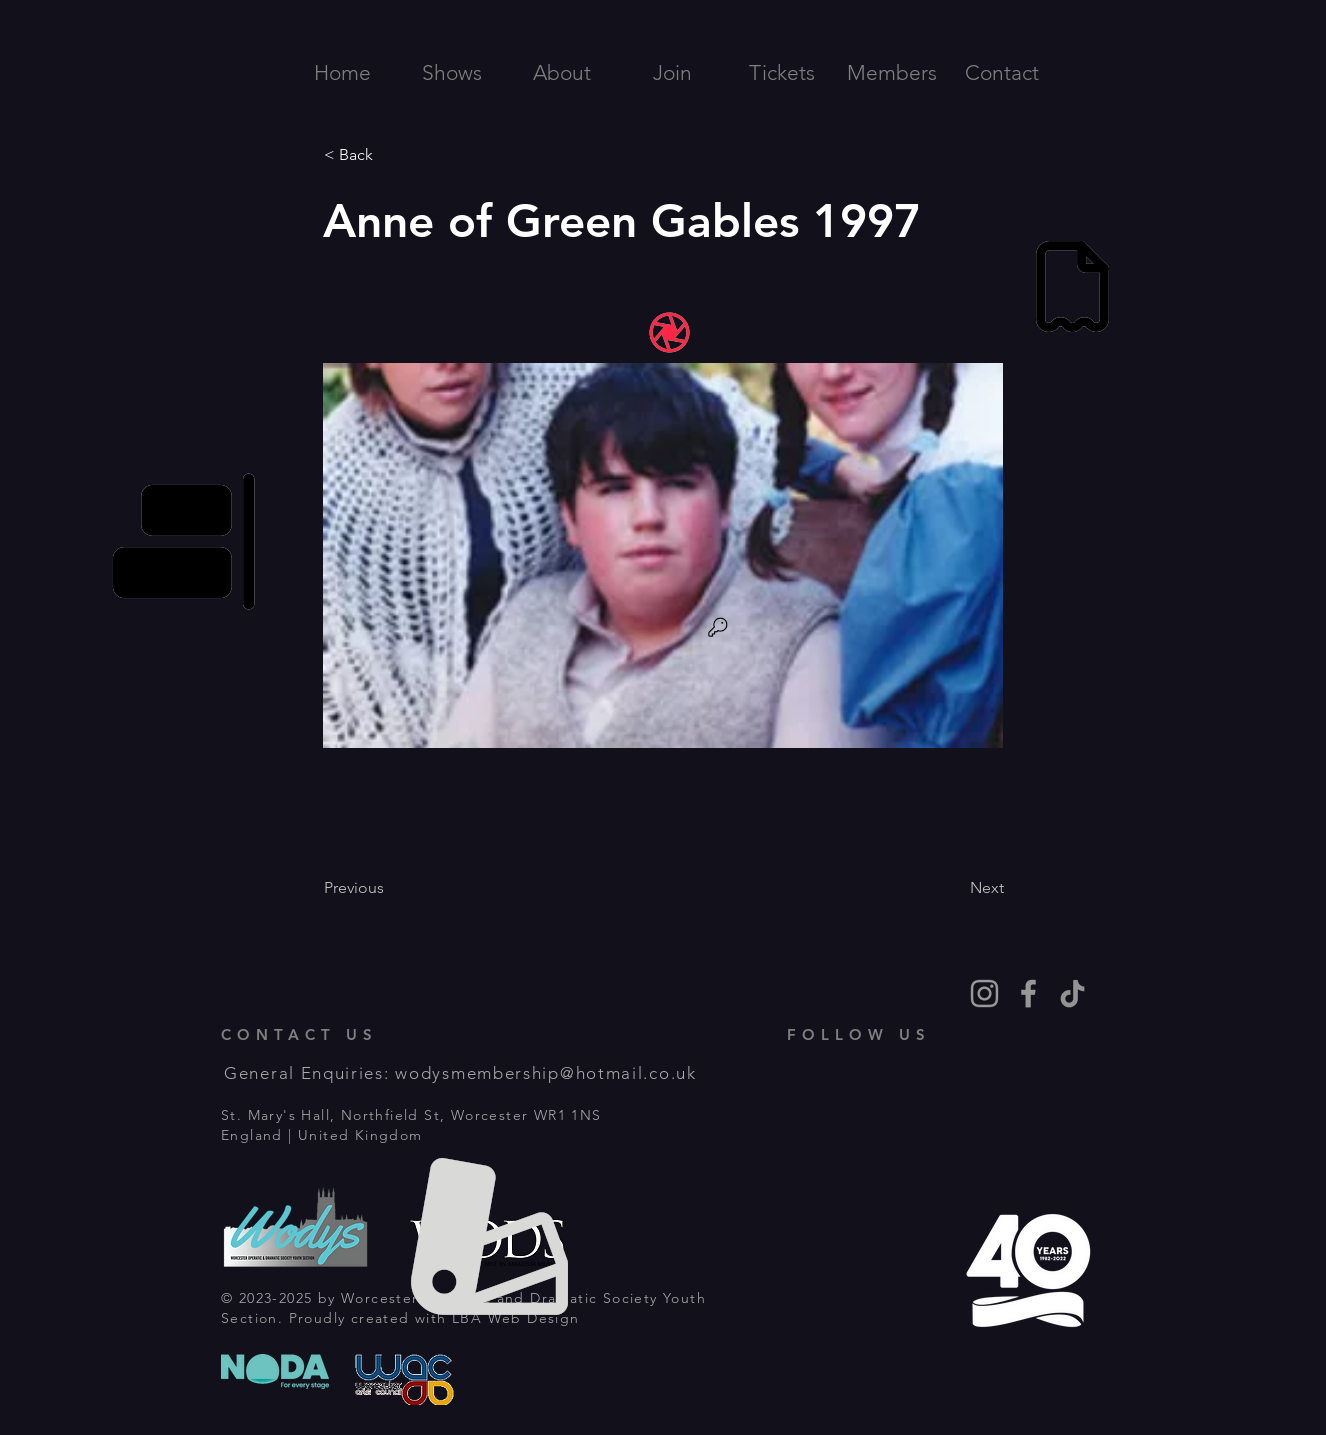 The height and width of the screenshot is (1435, 1326). What do you see at coordinates (483, 1242) in the screenshot?
I see `access color palette or theme options` at bounding box center [483, 1242].